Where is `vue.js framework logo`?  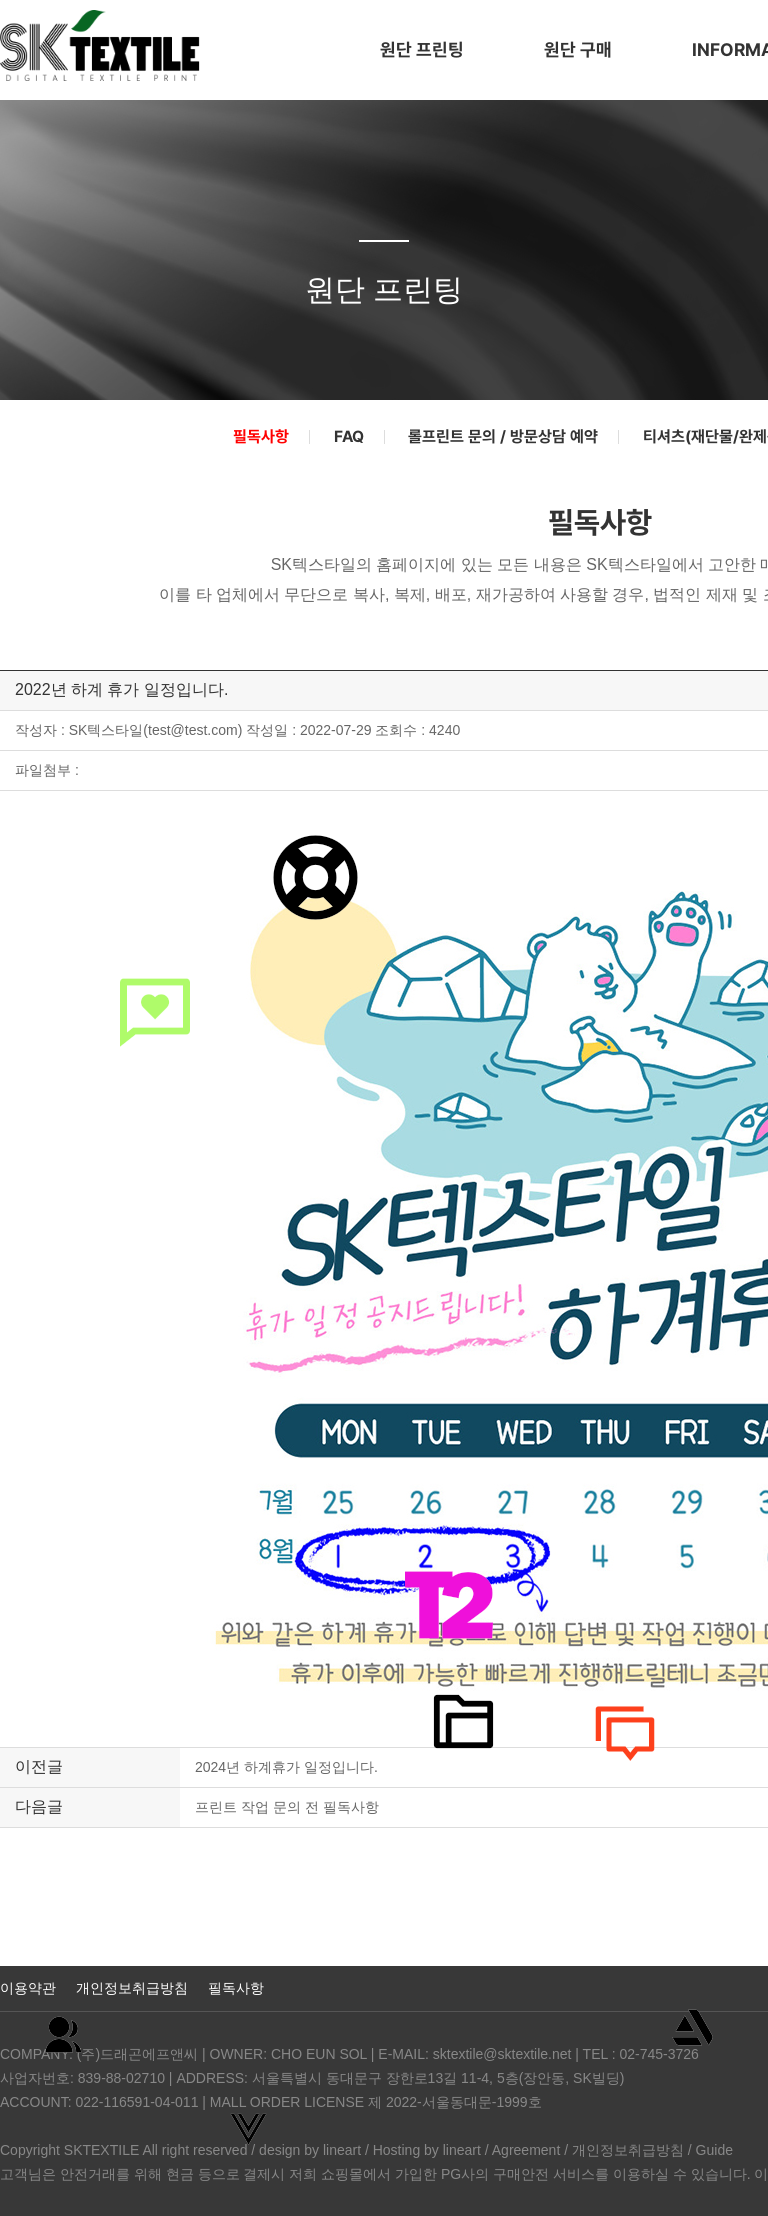 vue.js framework logo is located at coordinates (248, 2128).